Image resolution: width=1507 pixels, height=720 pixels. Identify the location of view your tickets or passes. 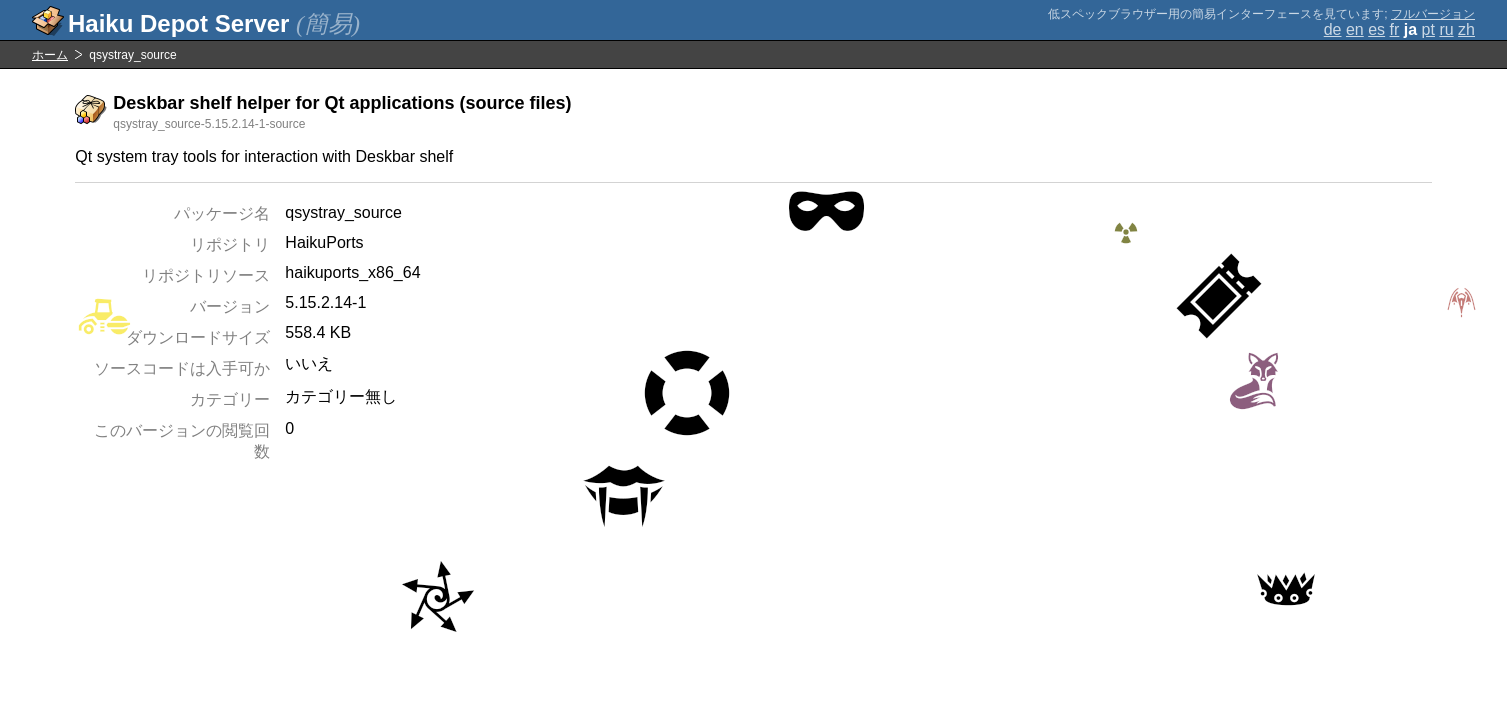
(1219, 296).